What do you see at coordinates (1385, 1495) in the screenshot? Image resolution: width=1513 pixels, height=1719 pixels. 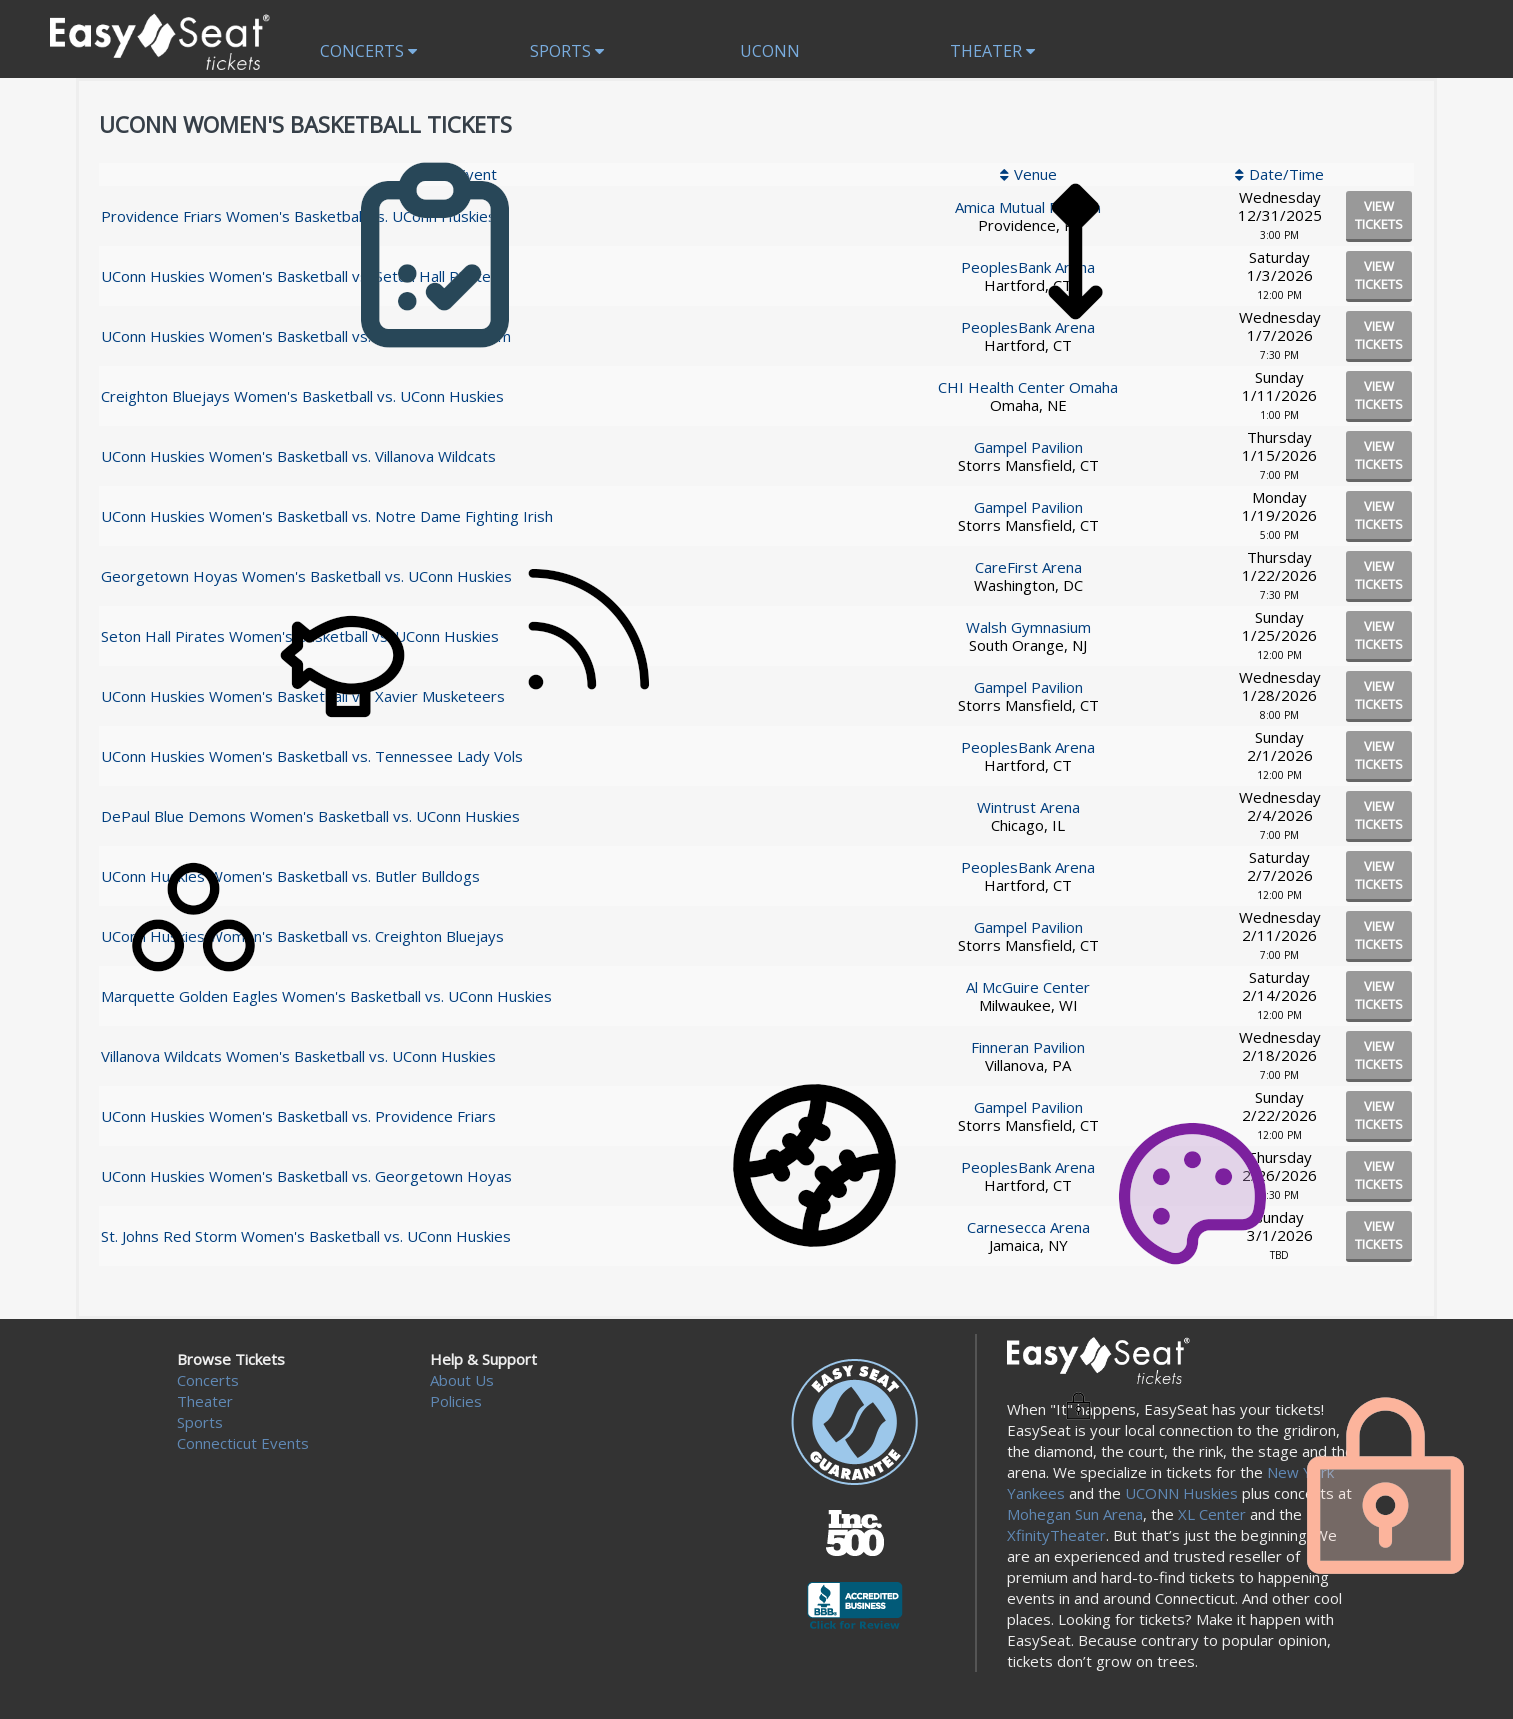 I see `access security or privacy settings` at bounding box center [1385, 1495].